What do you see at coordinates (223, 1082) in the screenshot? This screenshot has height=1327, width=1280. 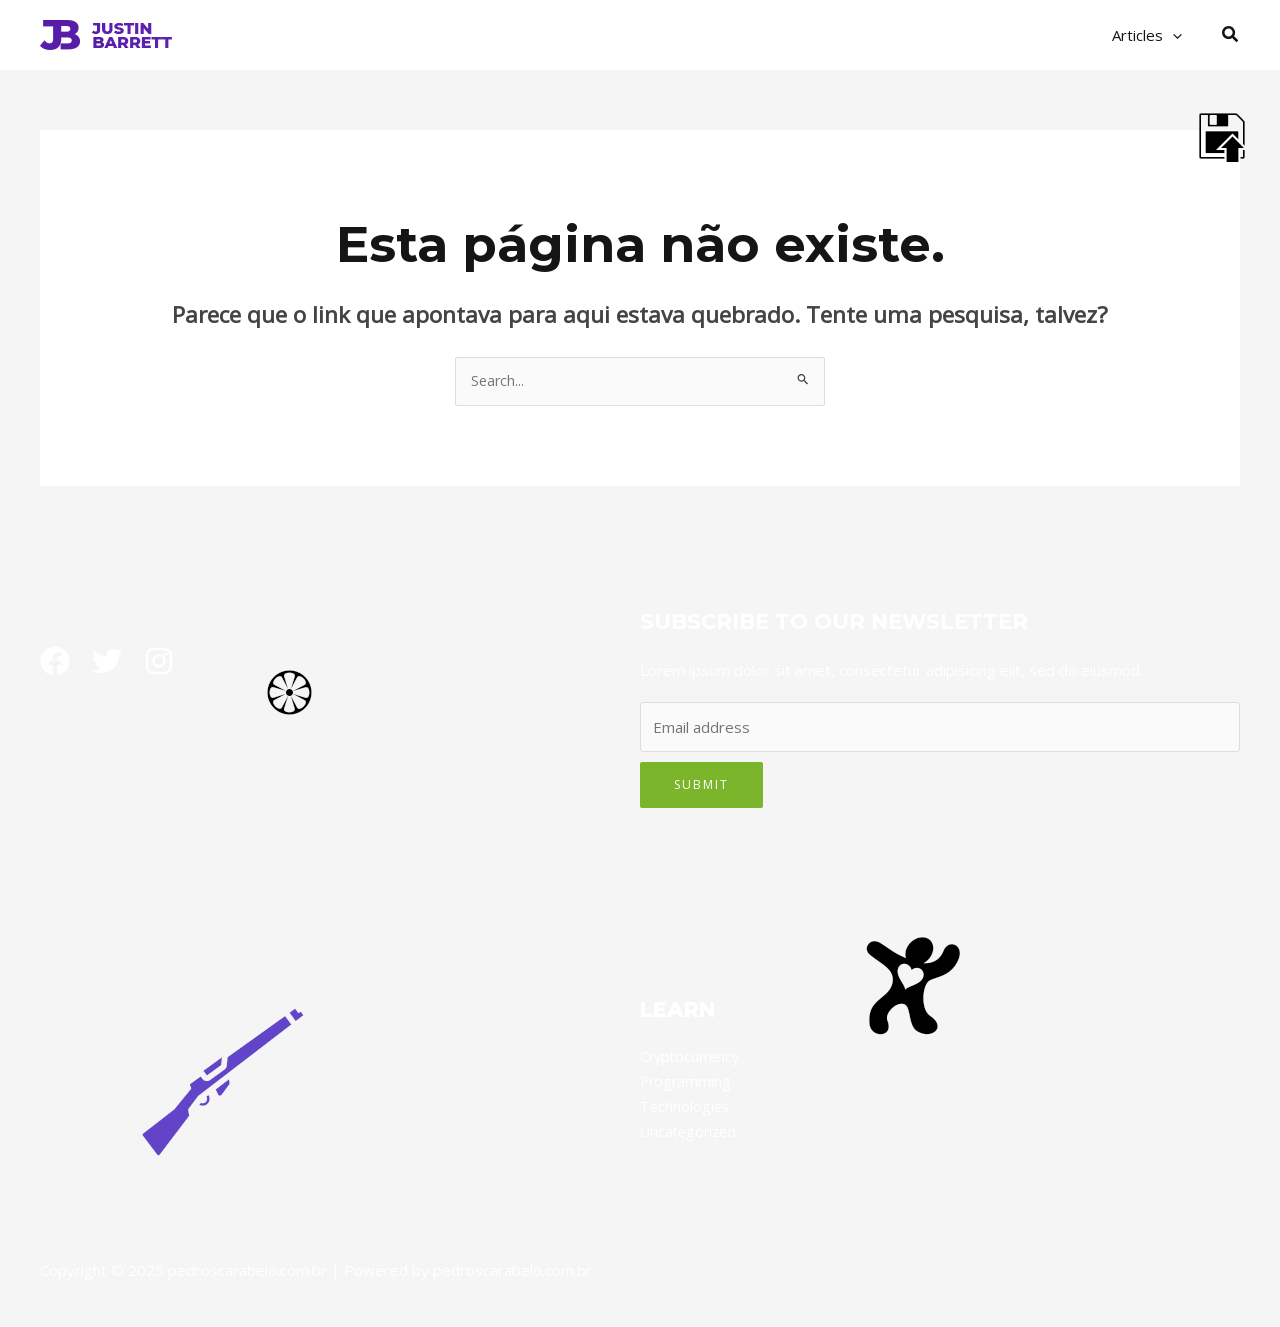 I see `select rifle weapon in game inventory` at bounding box center [223, 1082].